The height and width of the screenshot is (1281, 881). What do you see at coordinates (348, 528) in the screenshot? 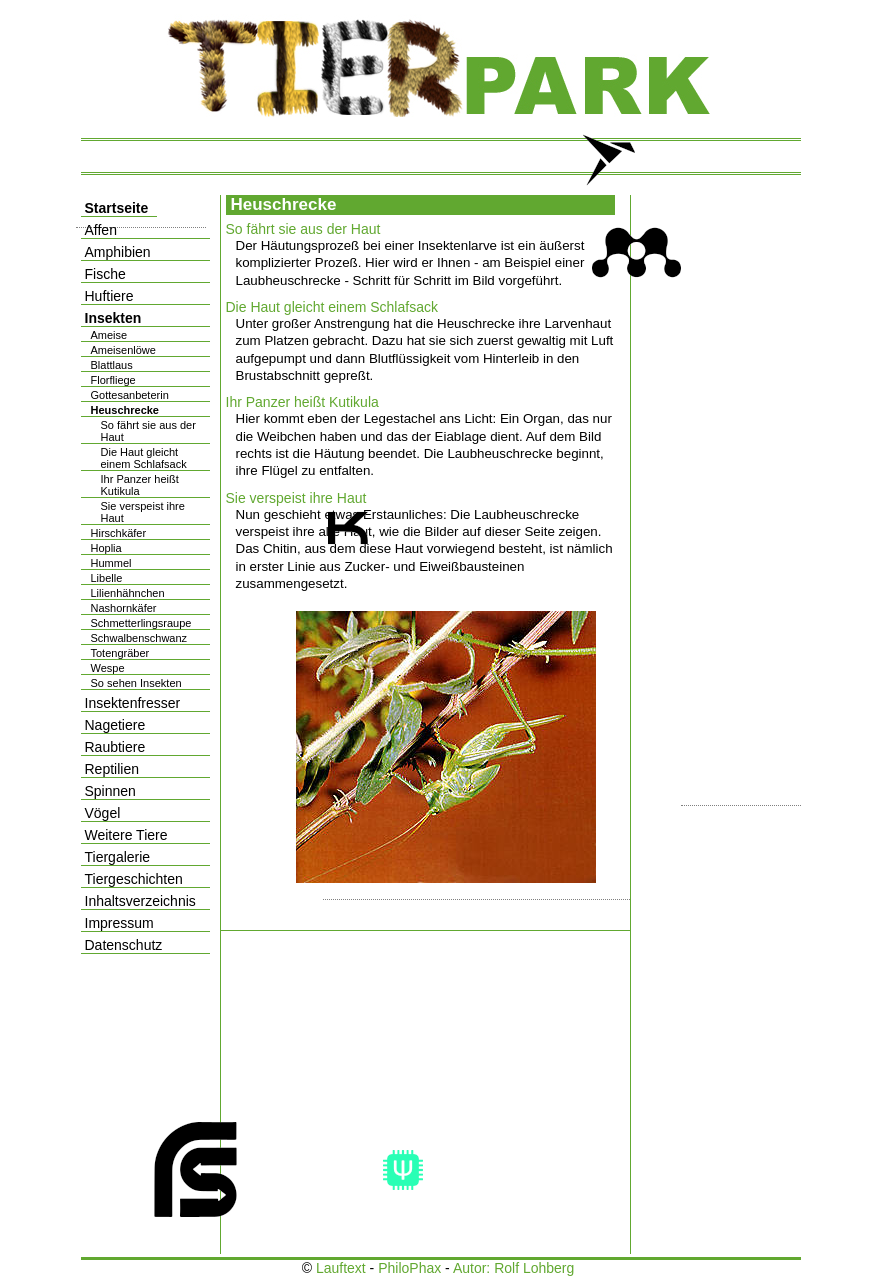
I see `keenetic brand logo` at bounding box center [348, 528].